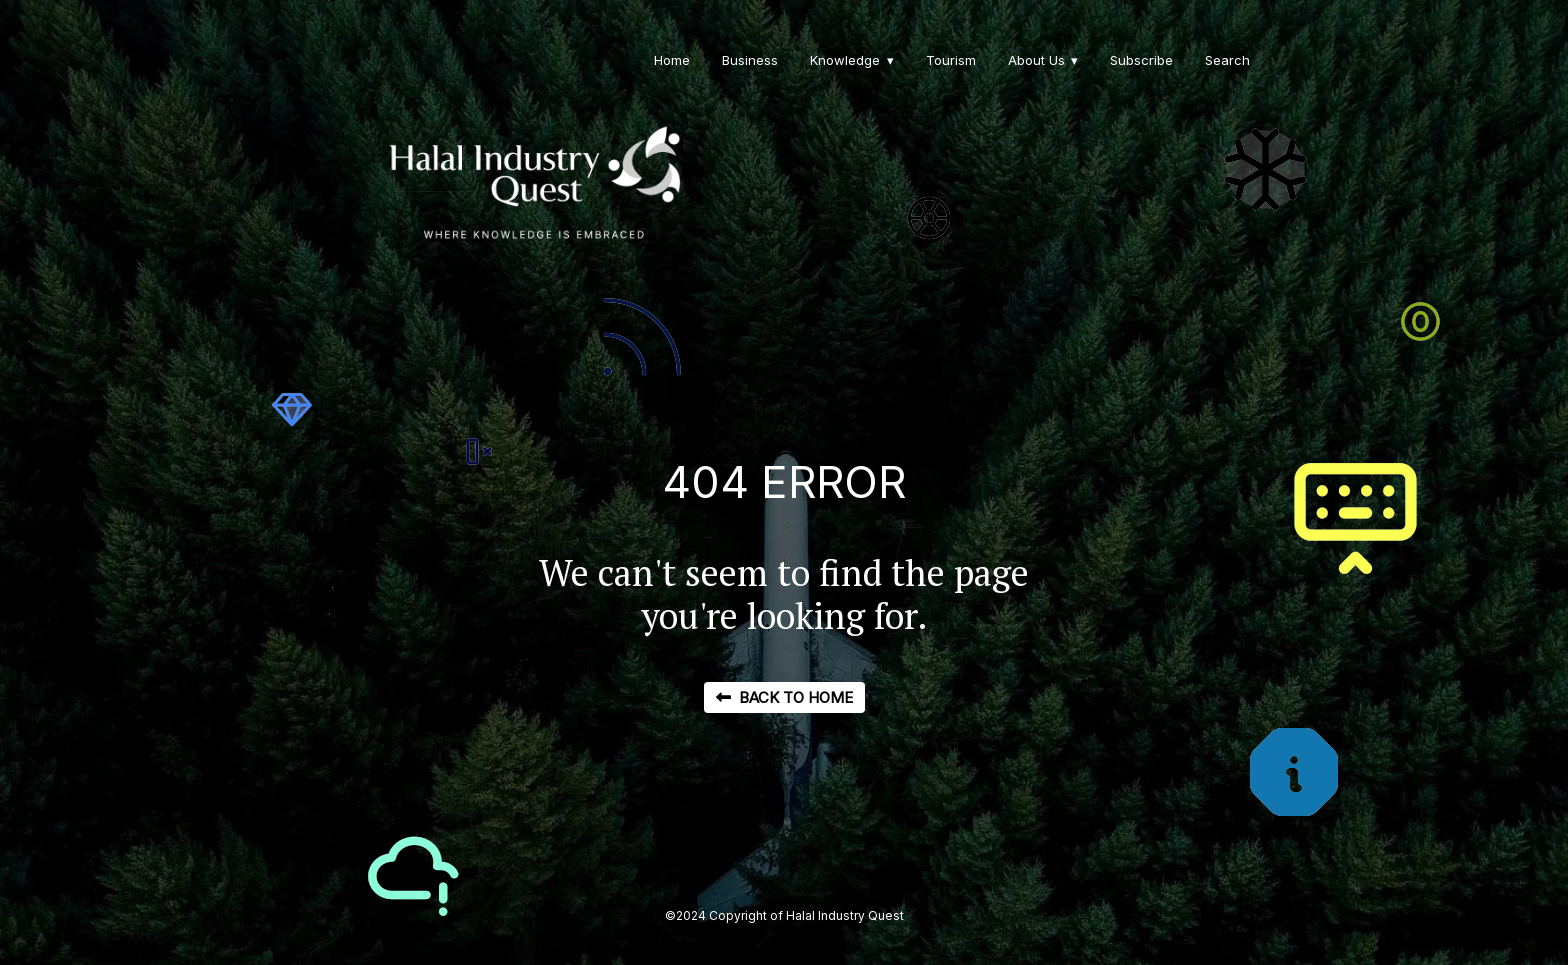 The width and height of the screenshot is (1568, 965). Describe the element at coordinates (929, 218) in the screenshot. I see `indicates nuclear or radioactive content` at that location.